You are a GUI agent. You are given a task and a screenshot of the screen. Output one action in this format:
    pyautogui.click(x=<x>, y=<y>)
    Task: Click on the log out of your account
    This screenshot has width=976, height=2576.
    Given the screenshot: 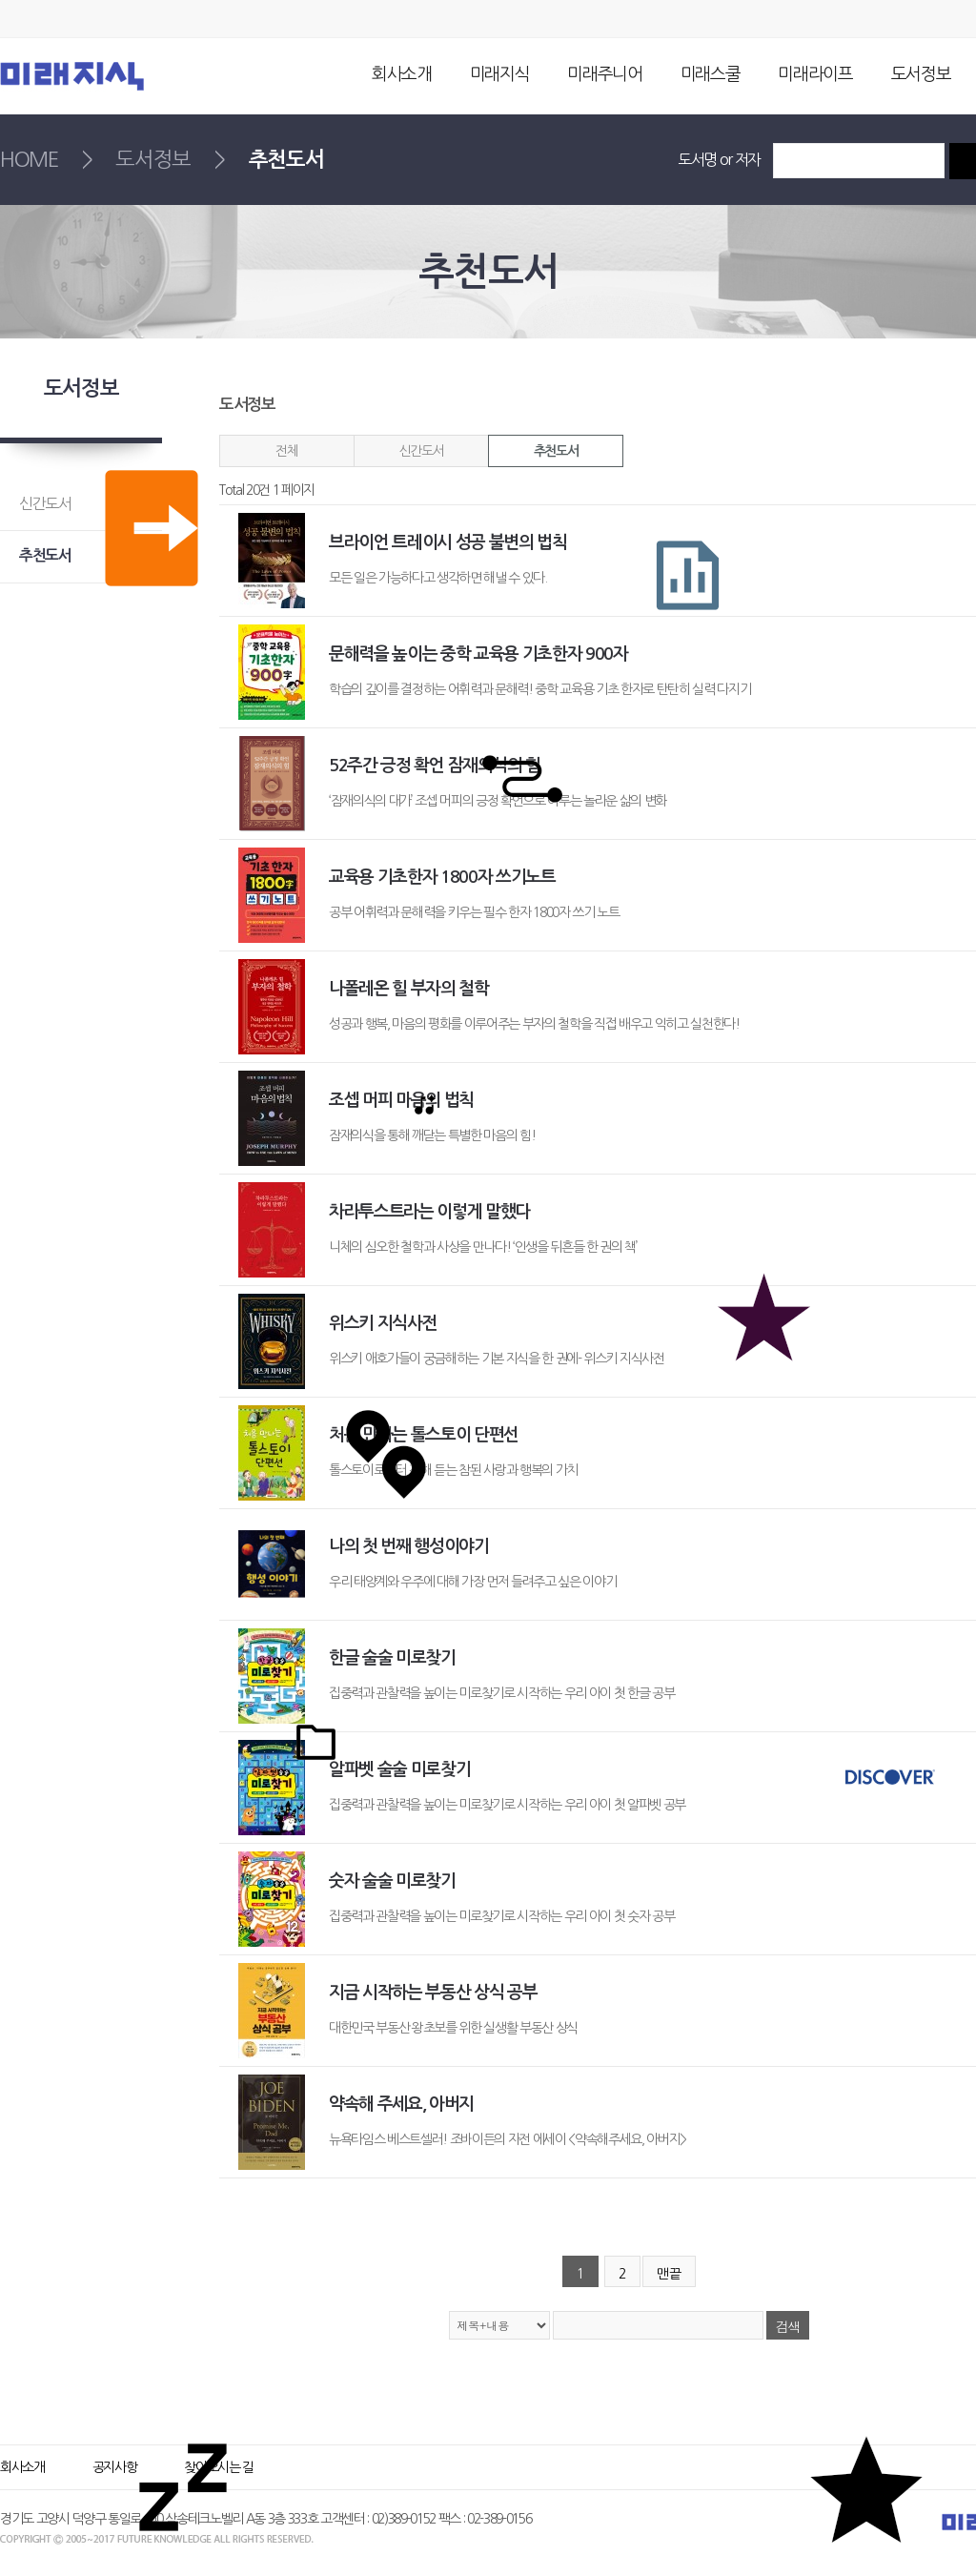 What is the action you would take?
    pyautogui.click(x=152, y=528)
    